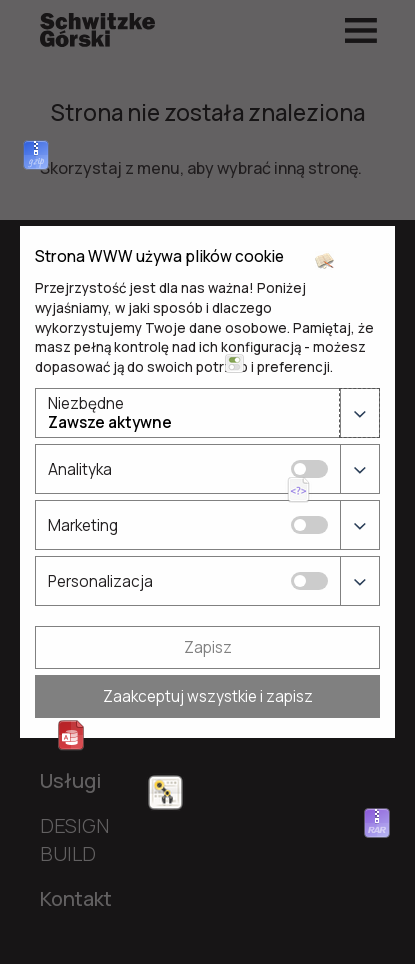  What do you see at coordinates (165, 792) in the screenshot?
I see `open gnome builder development environment` at bounding box center [165, 792].